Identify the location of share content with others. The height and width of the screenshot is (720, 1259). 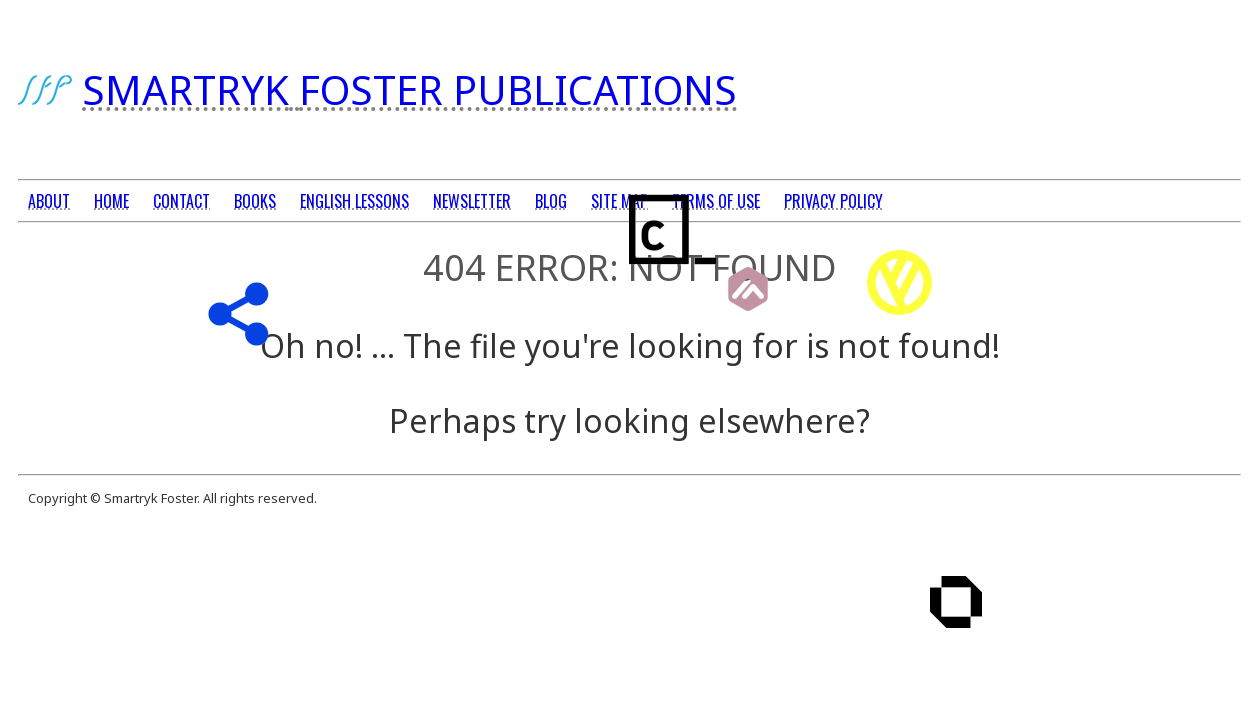
(240, 314).